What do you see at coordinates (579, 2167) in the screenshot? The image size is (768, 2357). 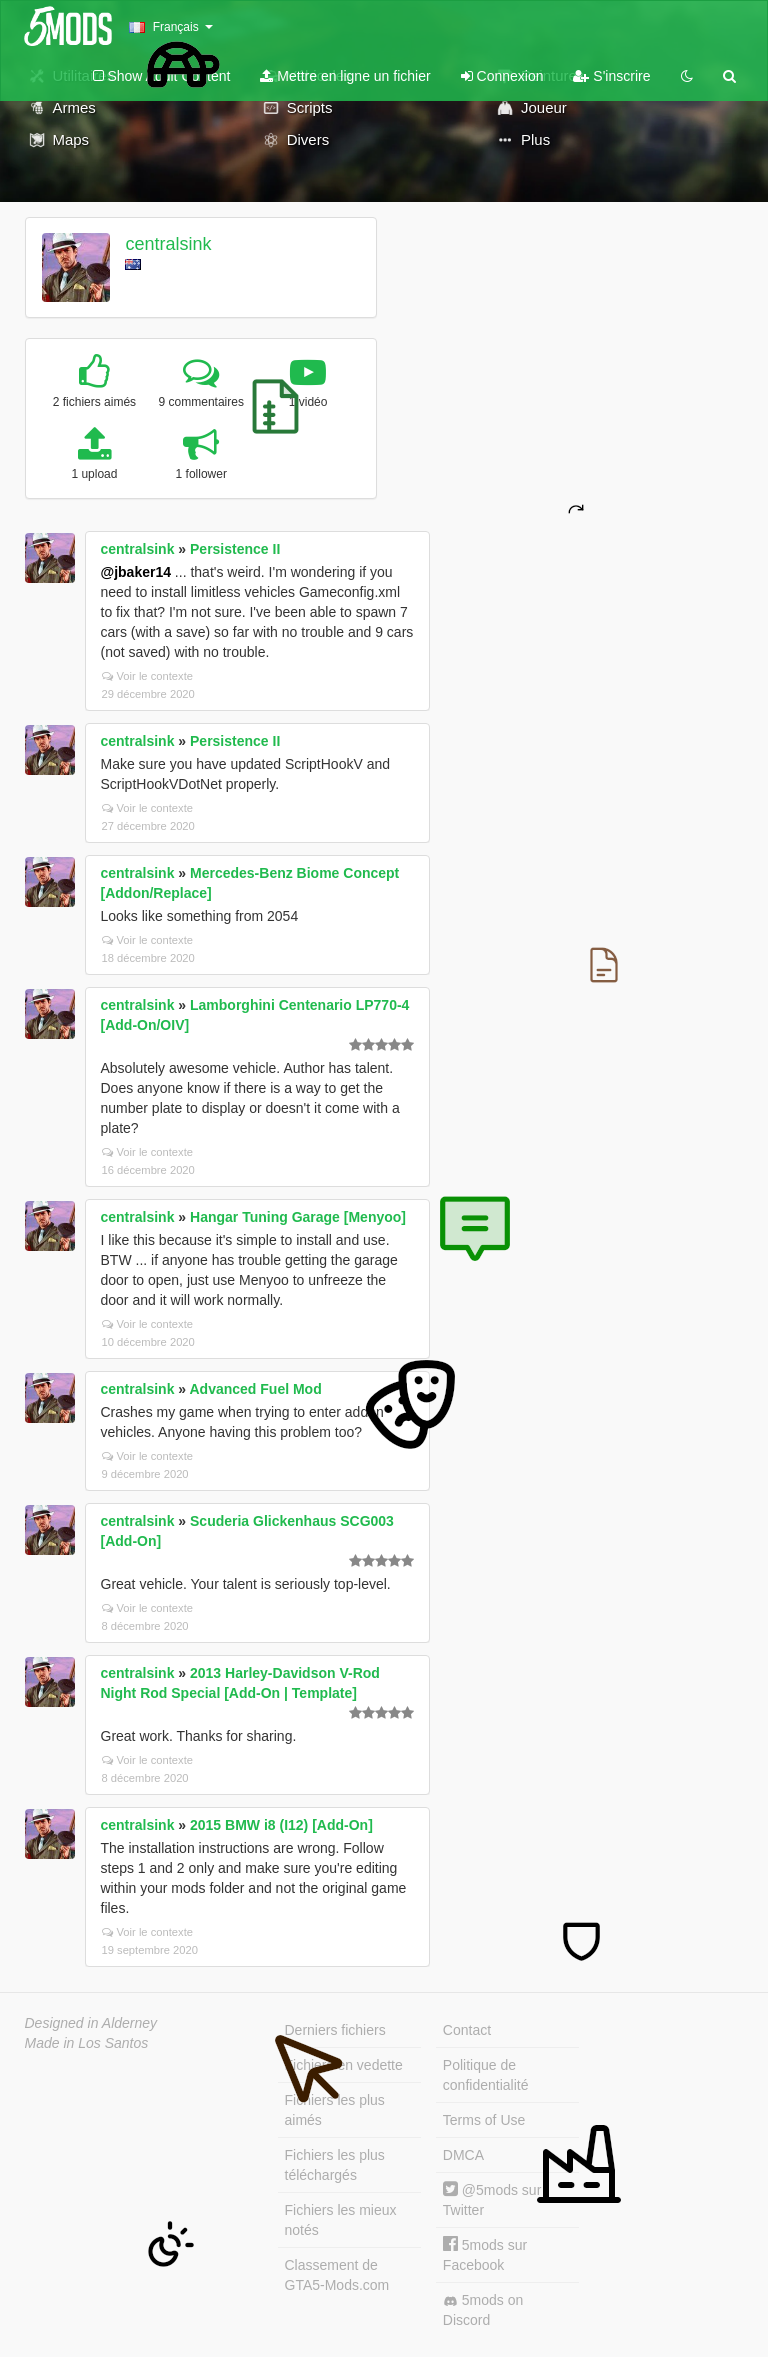 I see `view manufacturing or production facilities` at bounding box center [579, 2167].